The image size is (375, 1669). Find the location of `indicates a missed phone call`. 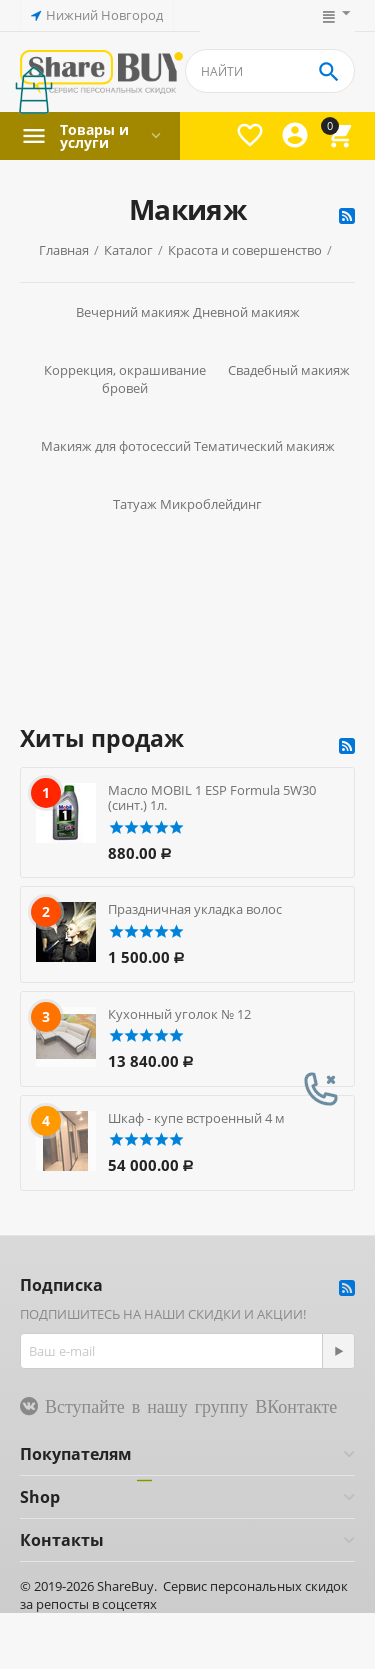

indicates a missed phone call is located at coordinates (321, 1089).